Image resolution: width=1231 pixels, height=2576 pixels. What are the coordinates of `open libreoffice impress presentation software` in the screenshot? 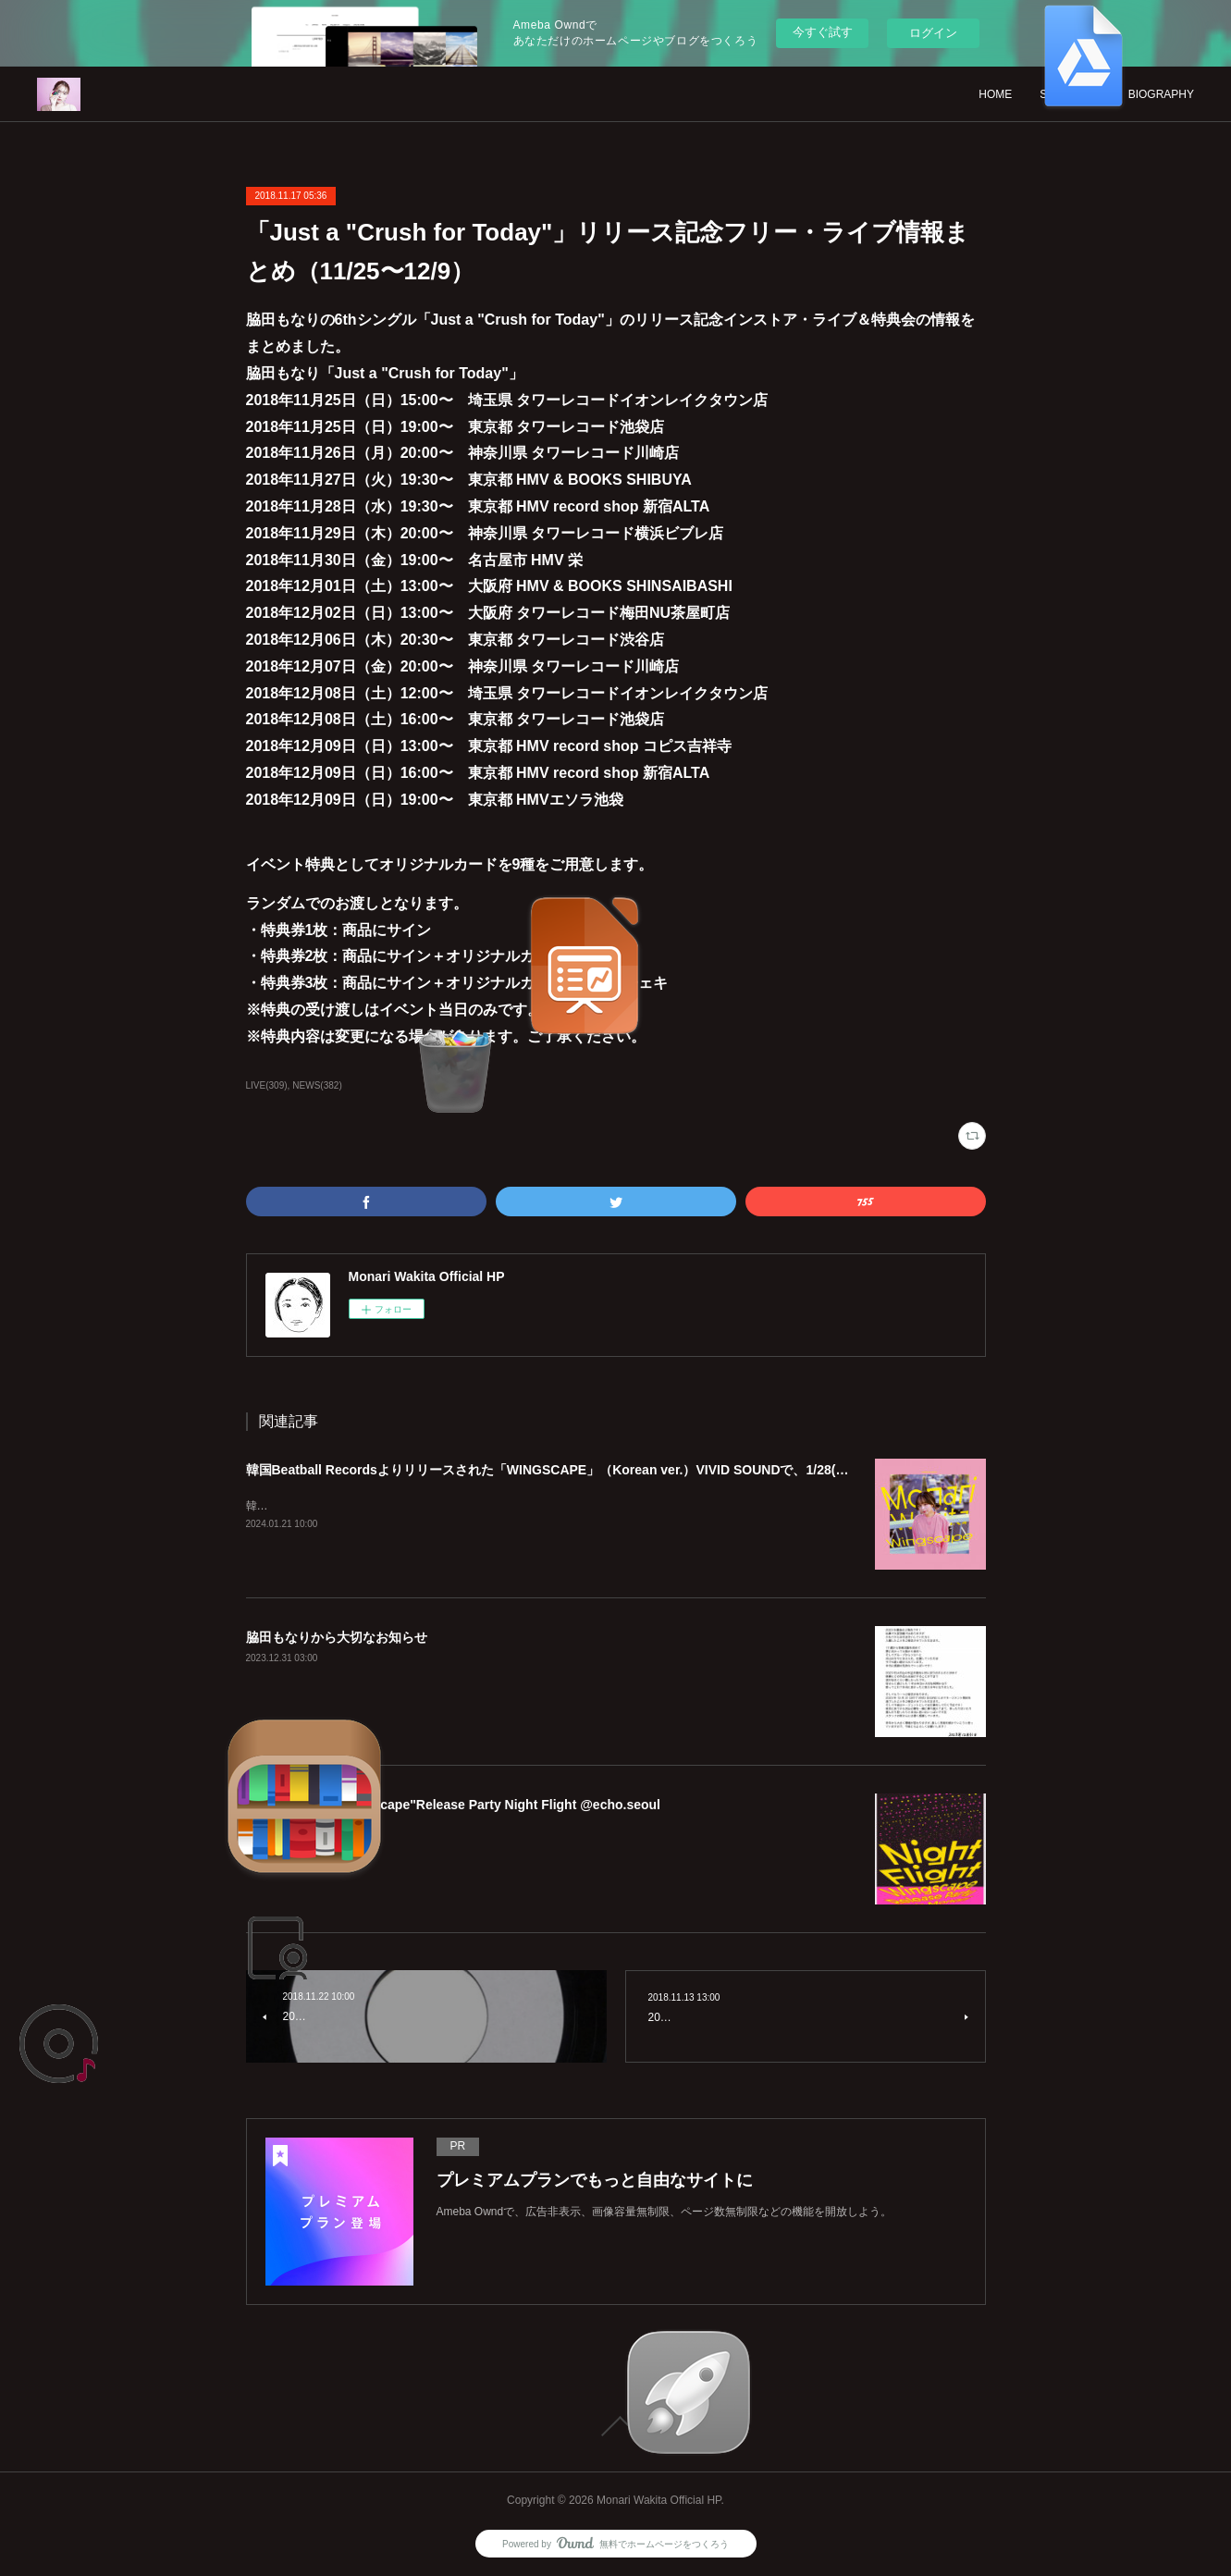 It's located at (585, 966).